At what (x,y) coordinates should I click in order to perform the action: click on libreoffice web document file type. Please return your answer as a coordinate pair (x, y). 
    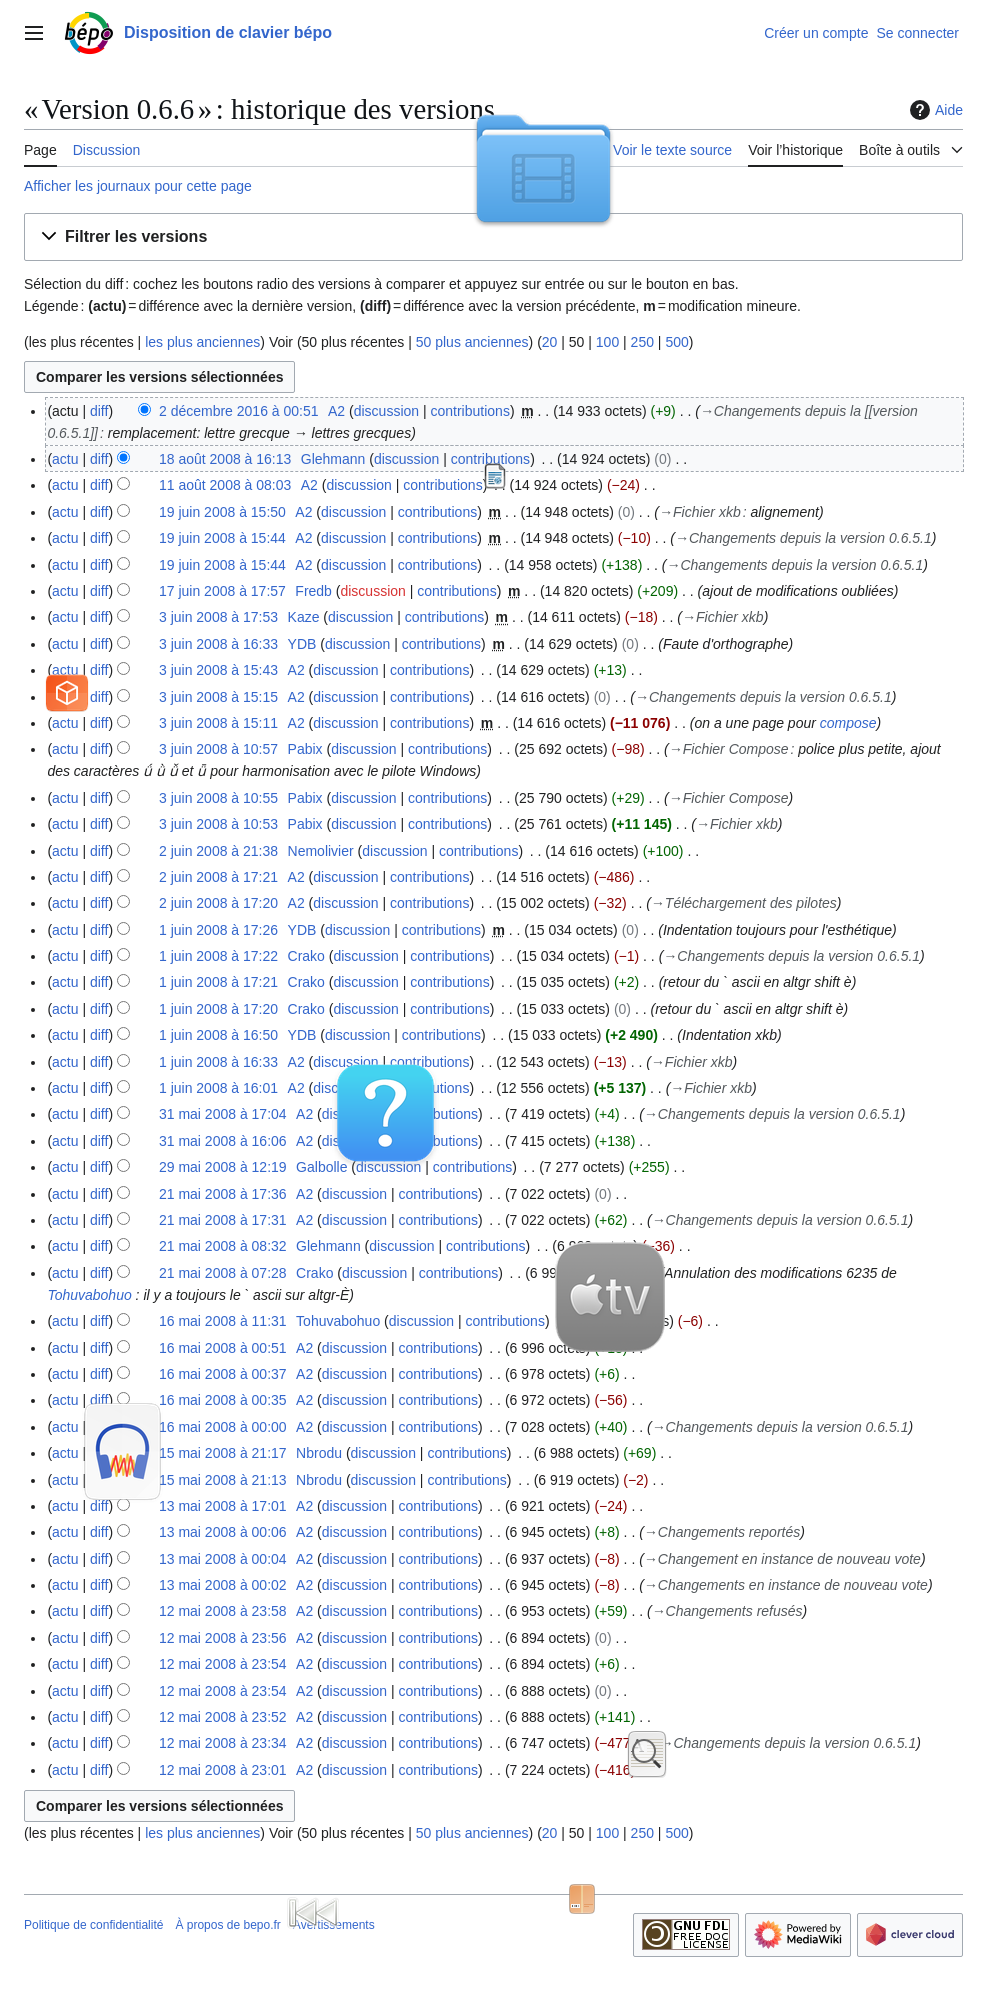
    Looking at the image, I should click on (495, 476).